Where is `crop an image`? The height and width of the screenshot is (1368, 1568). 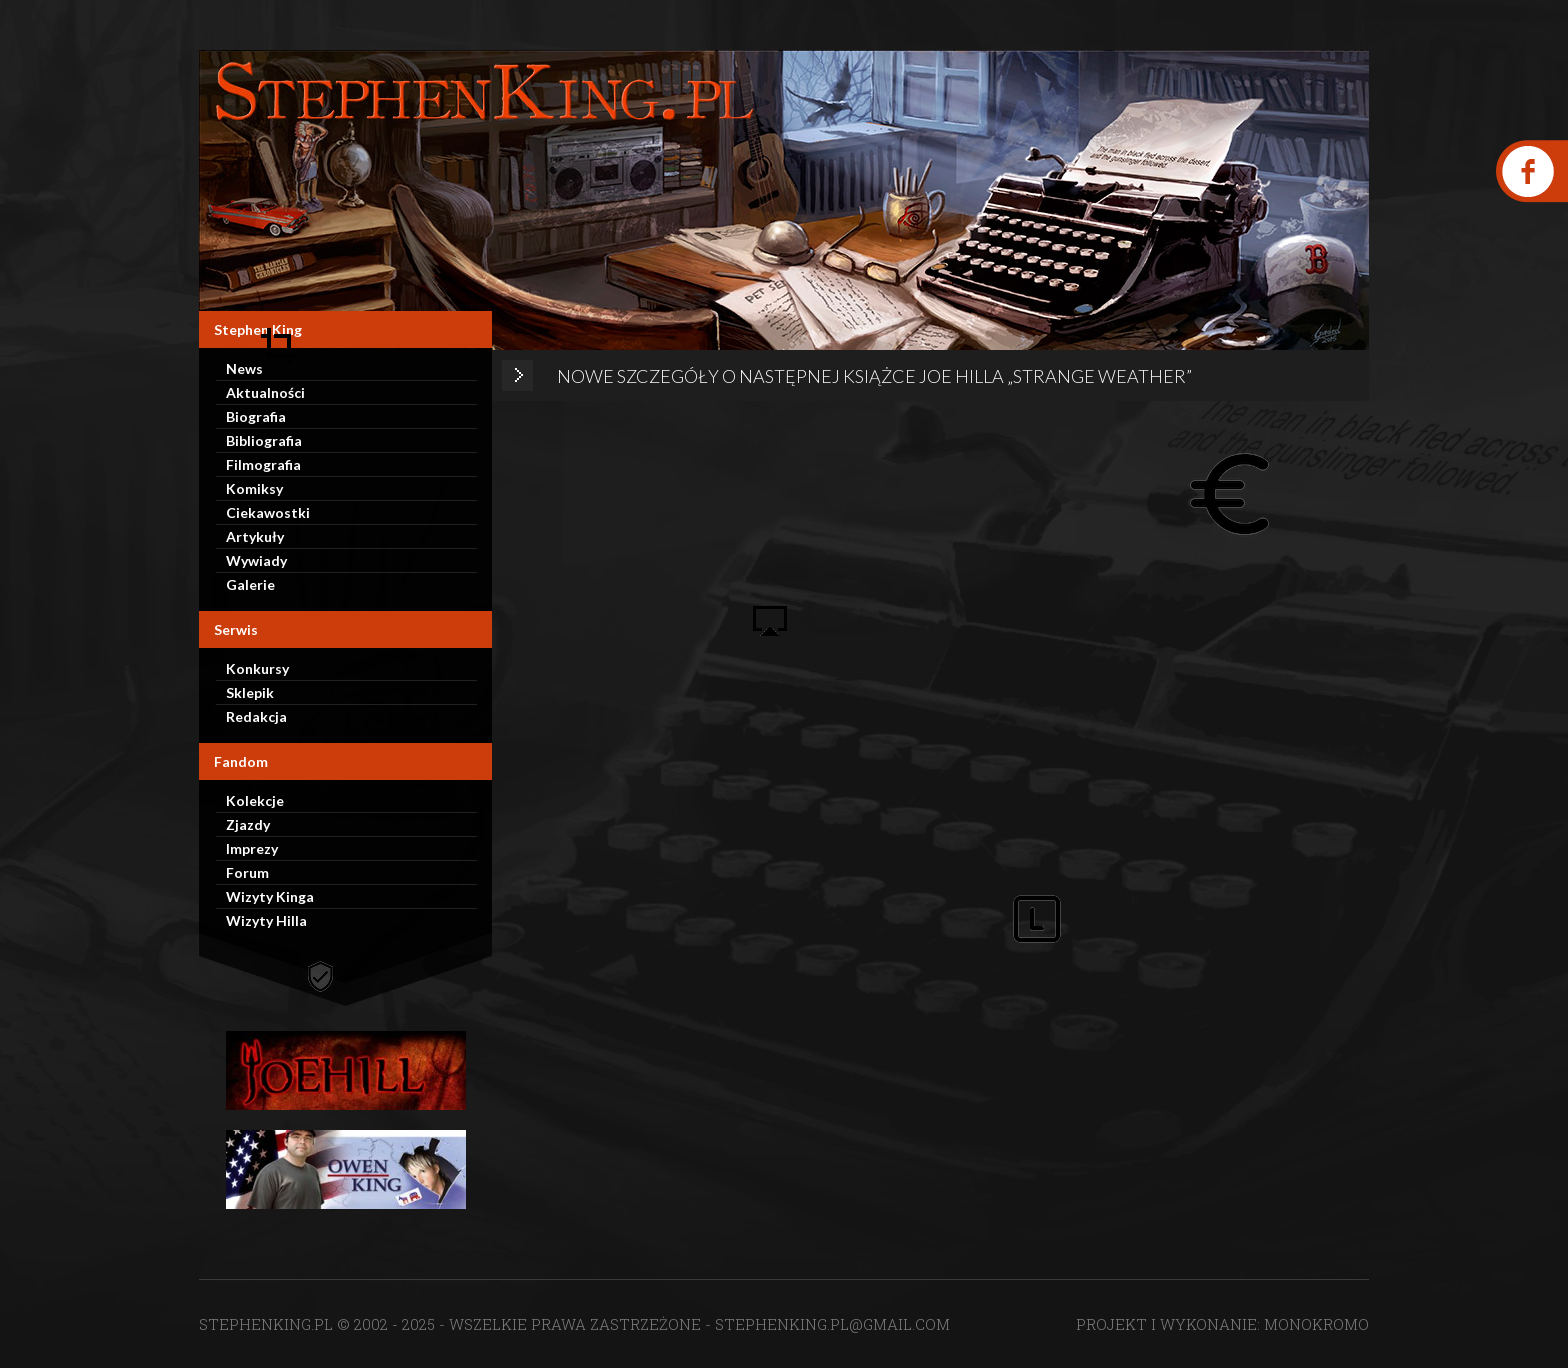 crop an image is located at coordinates (279, 346).